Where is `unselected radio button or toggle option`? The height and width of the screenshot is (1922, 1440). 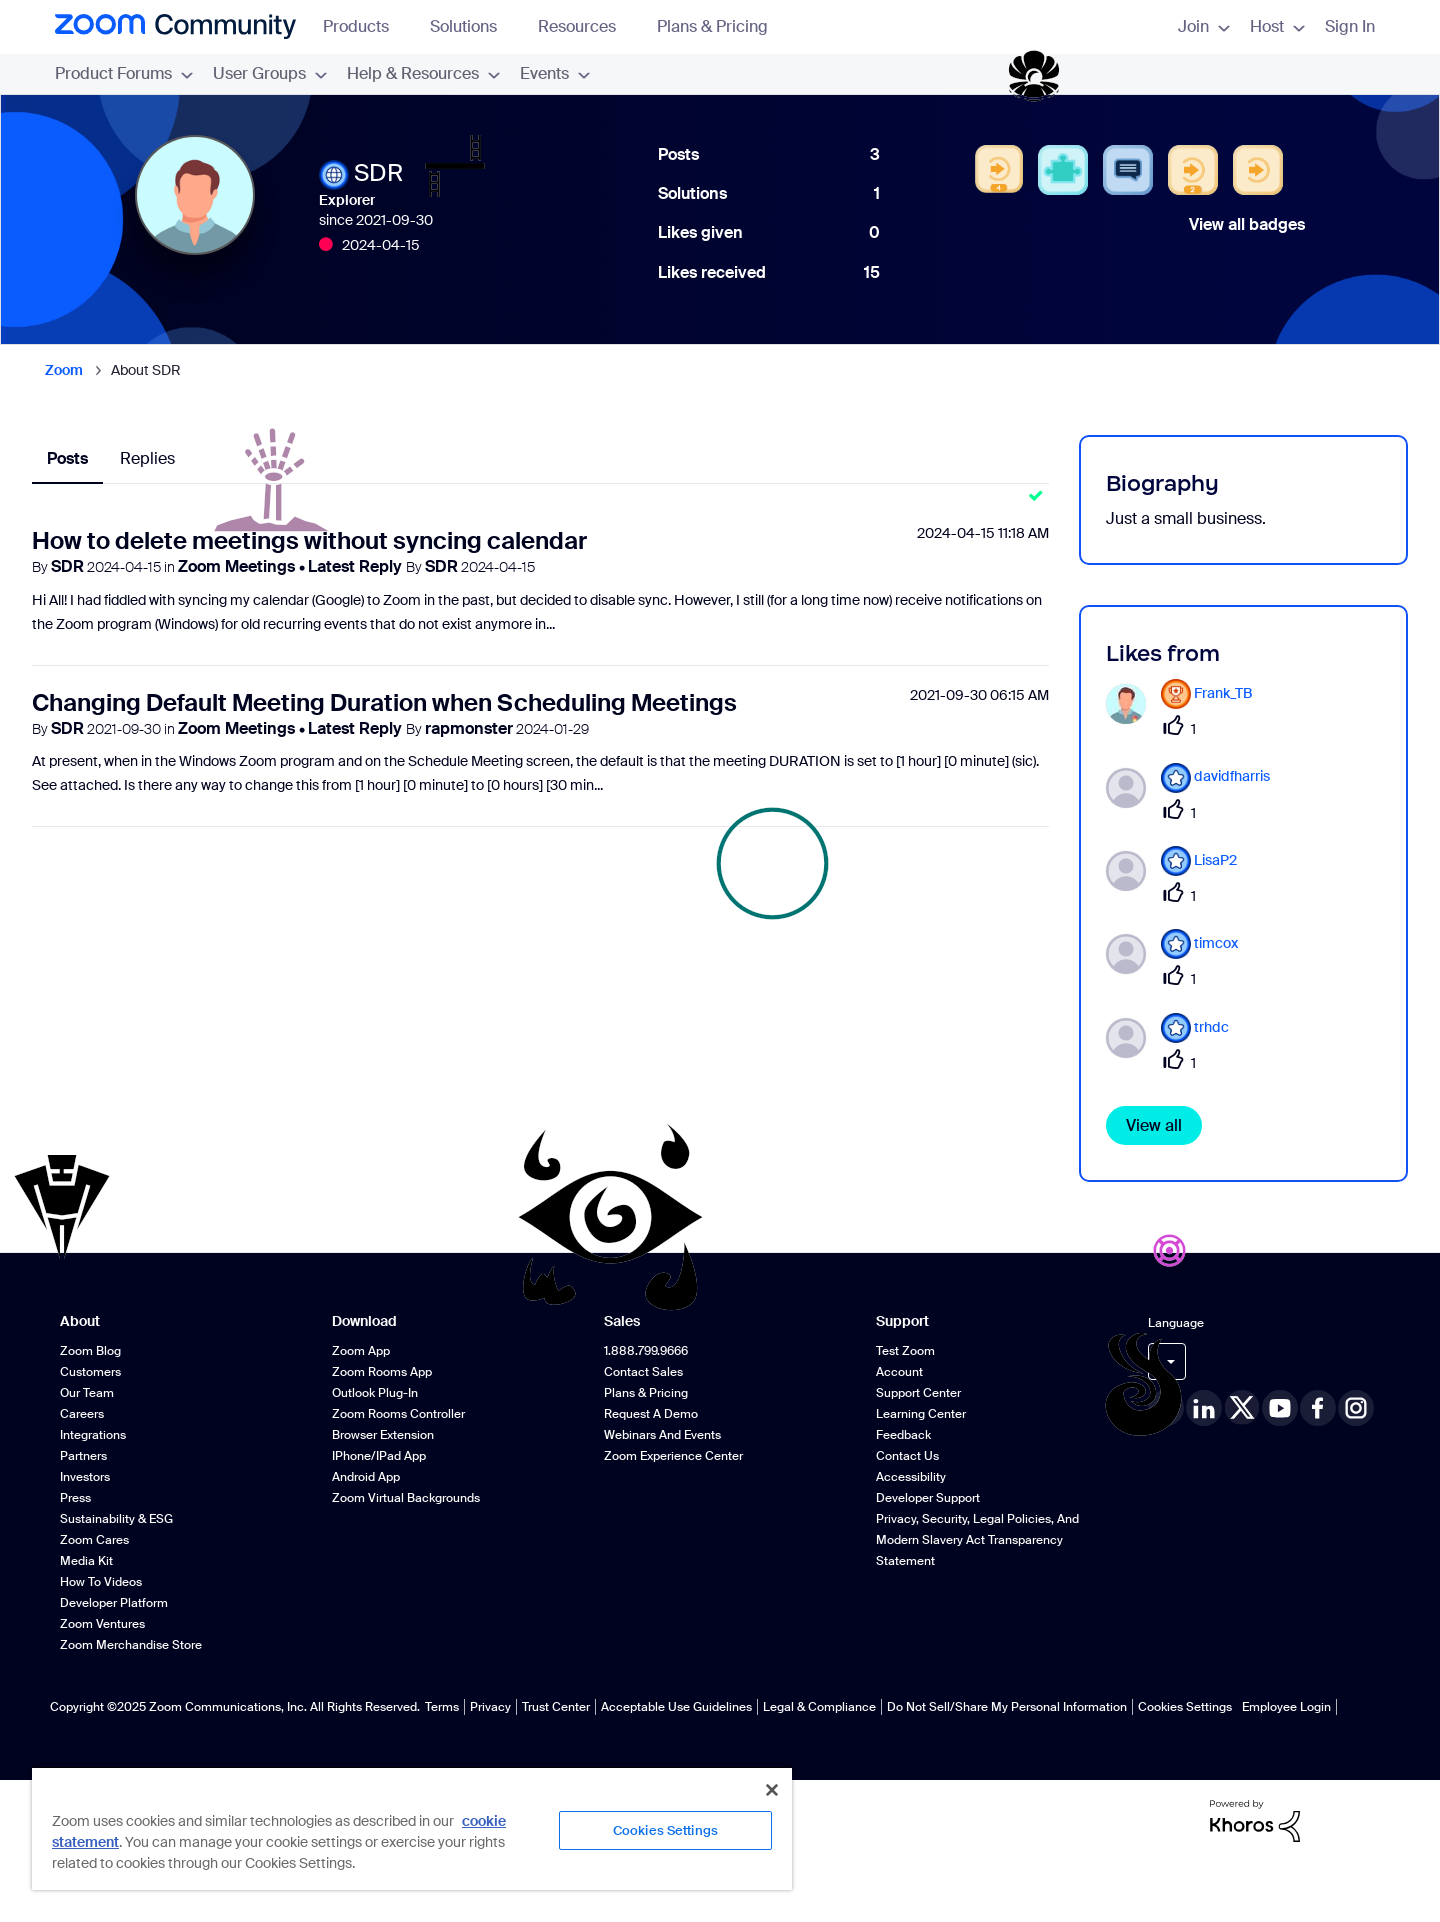 unselected radio button or toggle option is located at coordinates (772, 863).